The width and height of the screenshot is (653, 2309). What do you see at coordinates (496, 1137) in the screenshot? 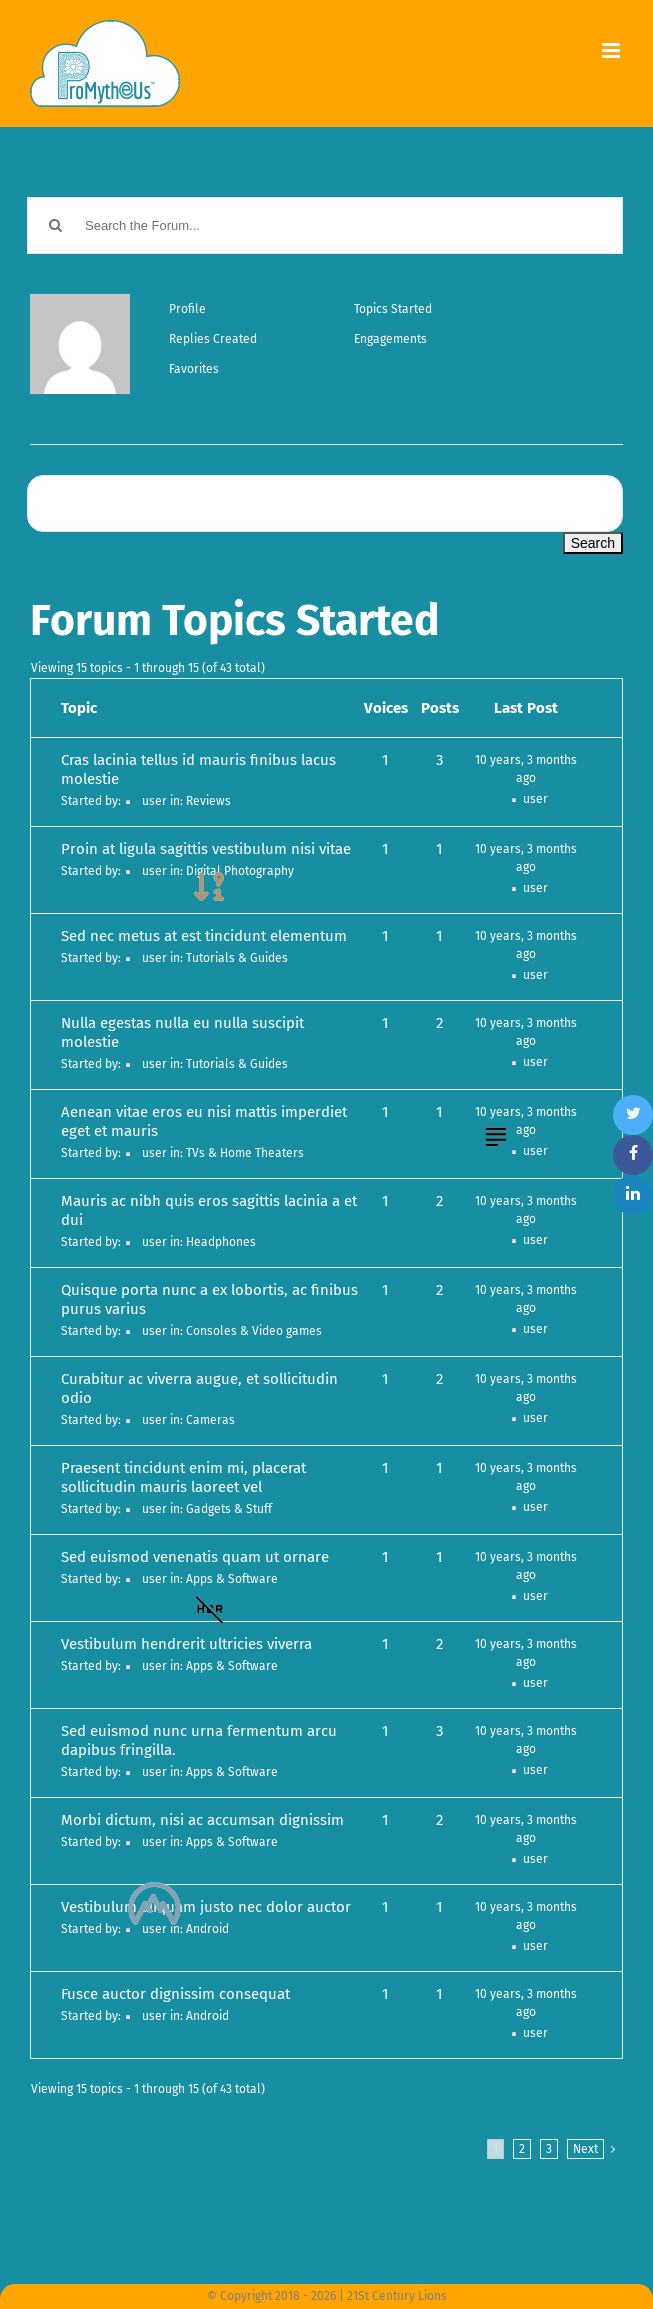
I see `view document subject or content summary` at bounding box center [496, 1137].